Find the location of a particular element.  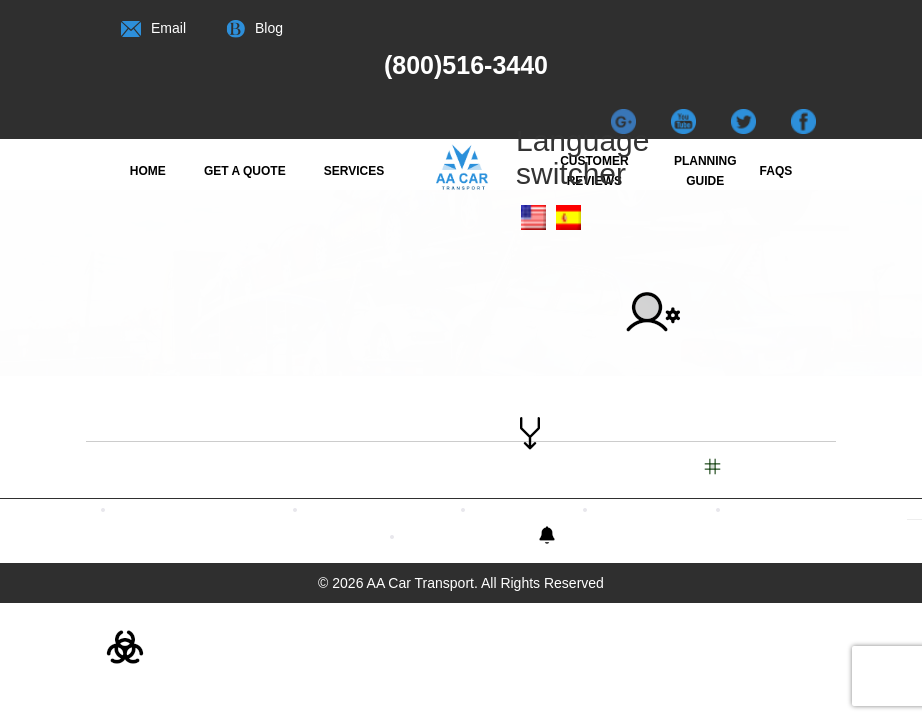

add or view hashtags is located at coordinates (712, 466).